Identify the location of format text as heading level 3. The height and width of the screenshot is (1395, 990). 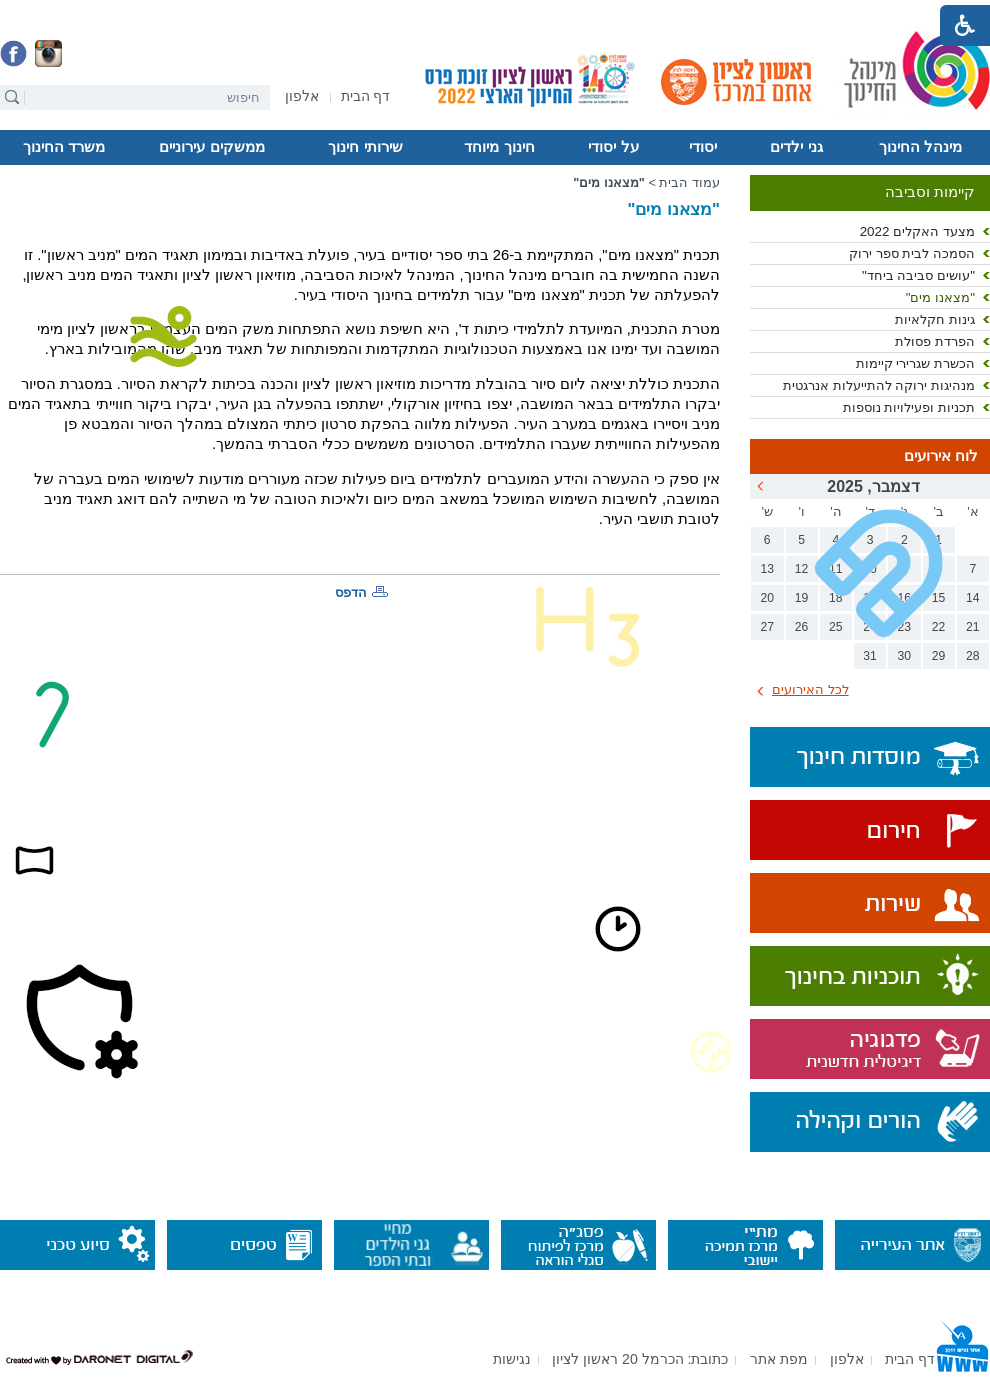
(582, 625).